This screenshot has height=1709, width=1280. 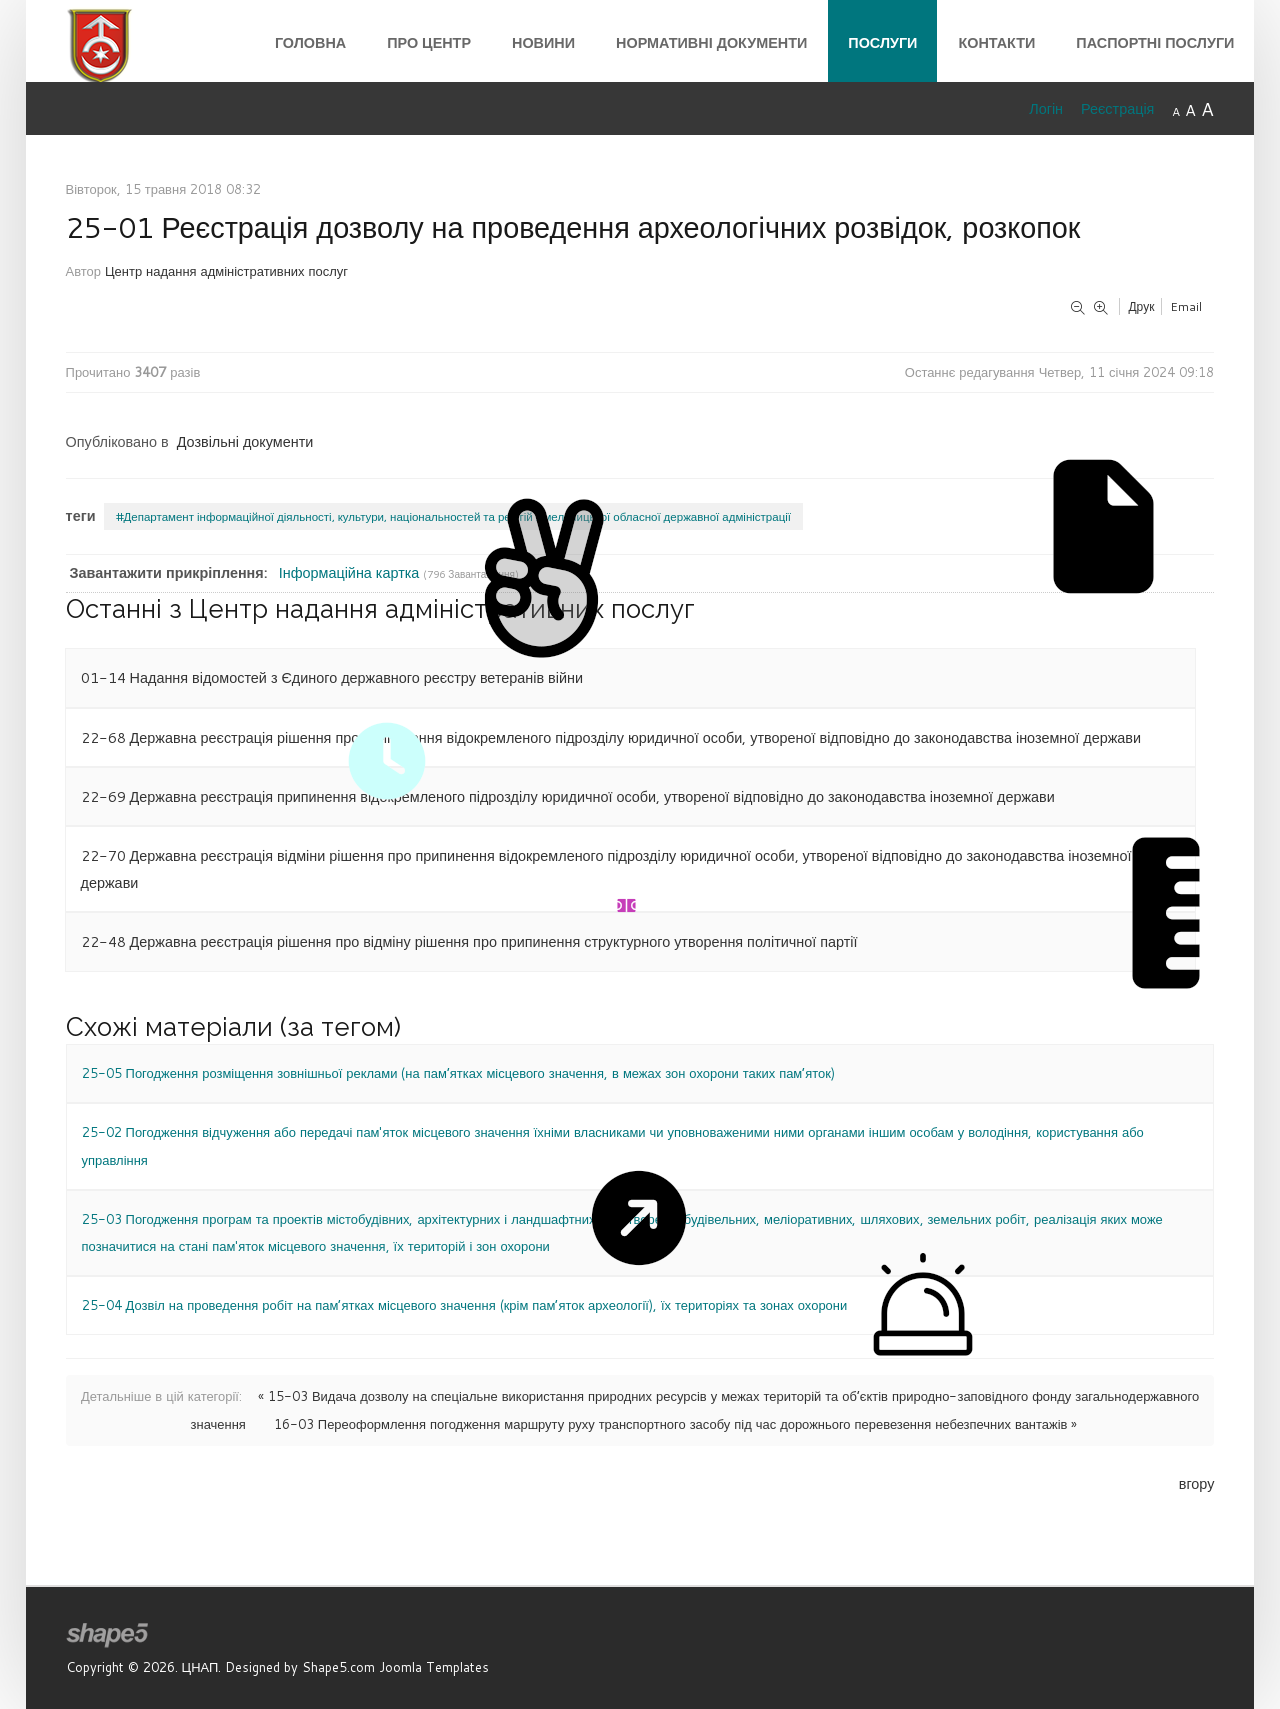 What do you see at coordinates (1103, 526) in the screenshot?
I see `view or open a file` at bounding box center [1103, 526].